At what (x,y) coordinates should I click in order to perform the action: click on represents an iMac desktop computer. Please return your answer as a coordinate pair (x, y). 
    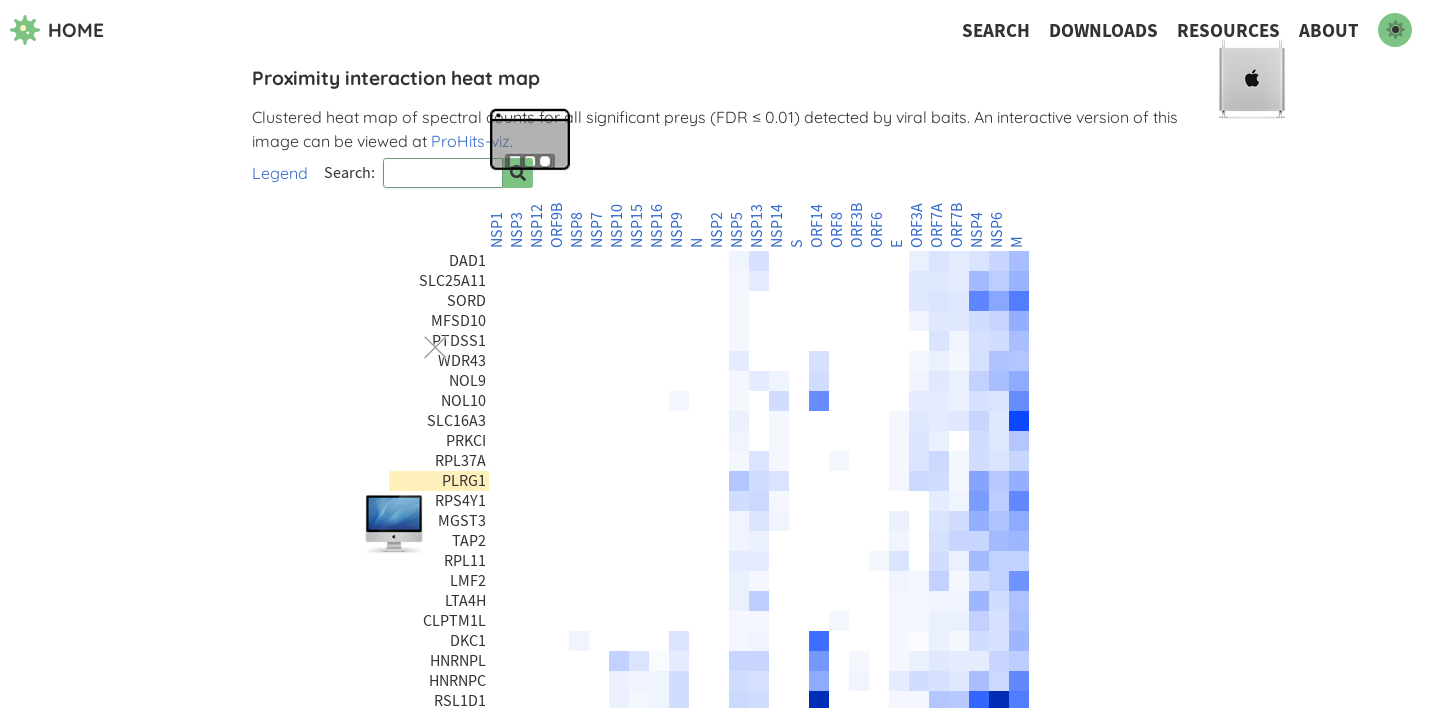
    Looking at the image, I should click on (394, 512).